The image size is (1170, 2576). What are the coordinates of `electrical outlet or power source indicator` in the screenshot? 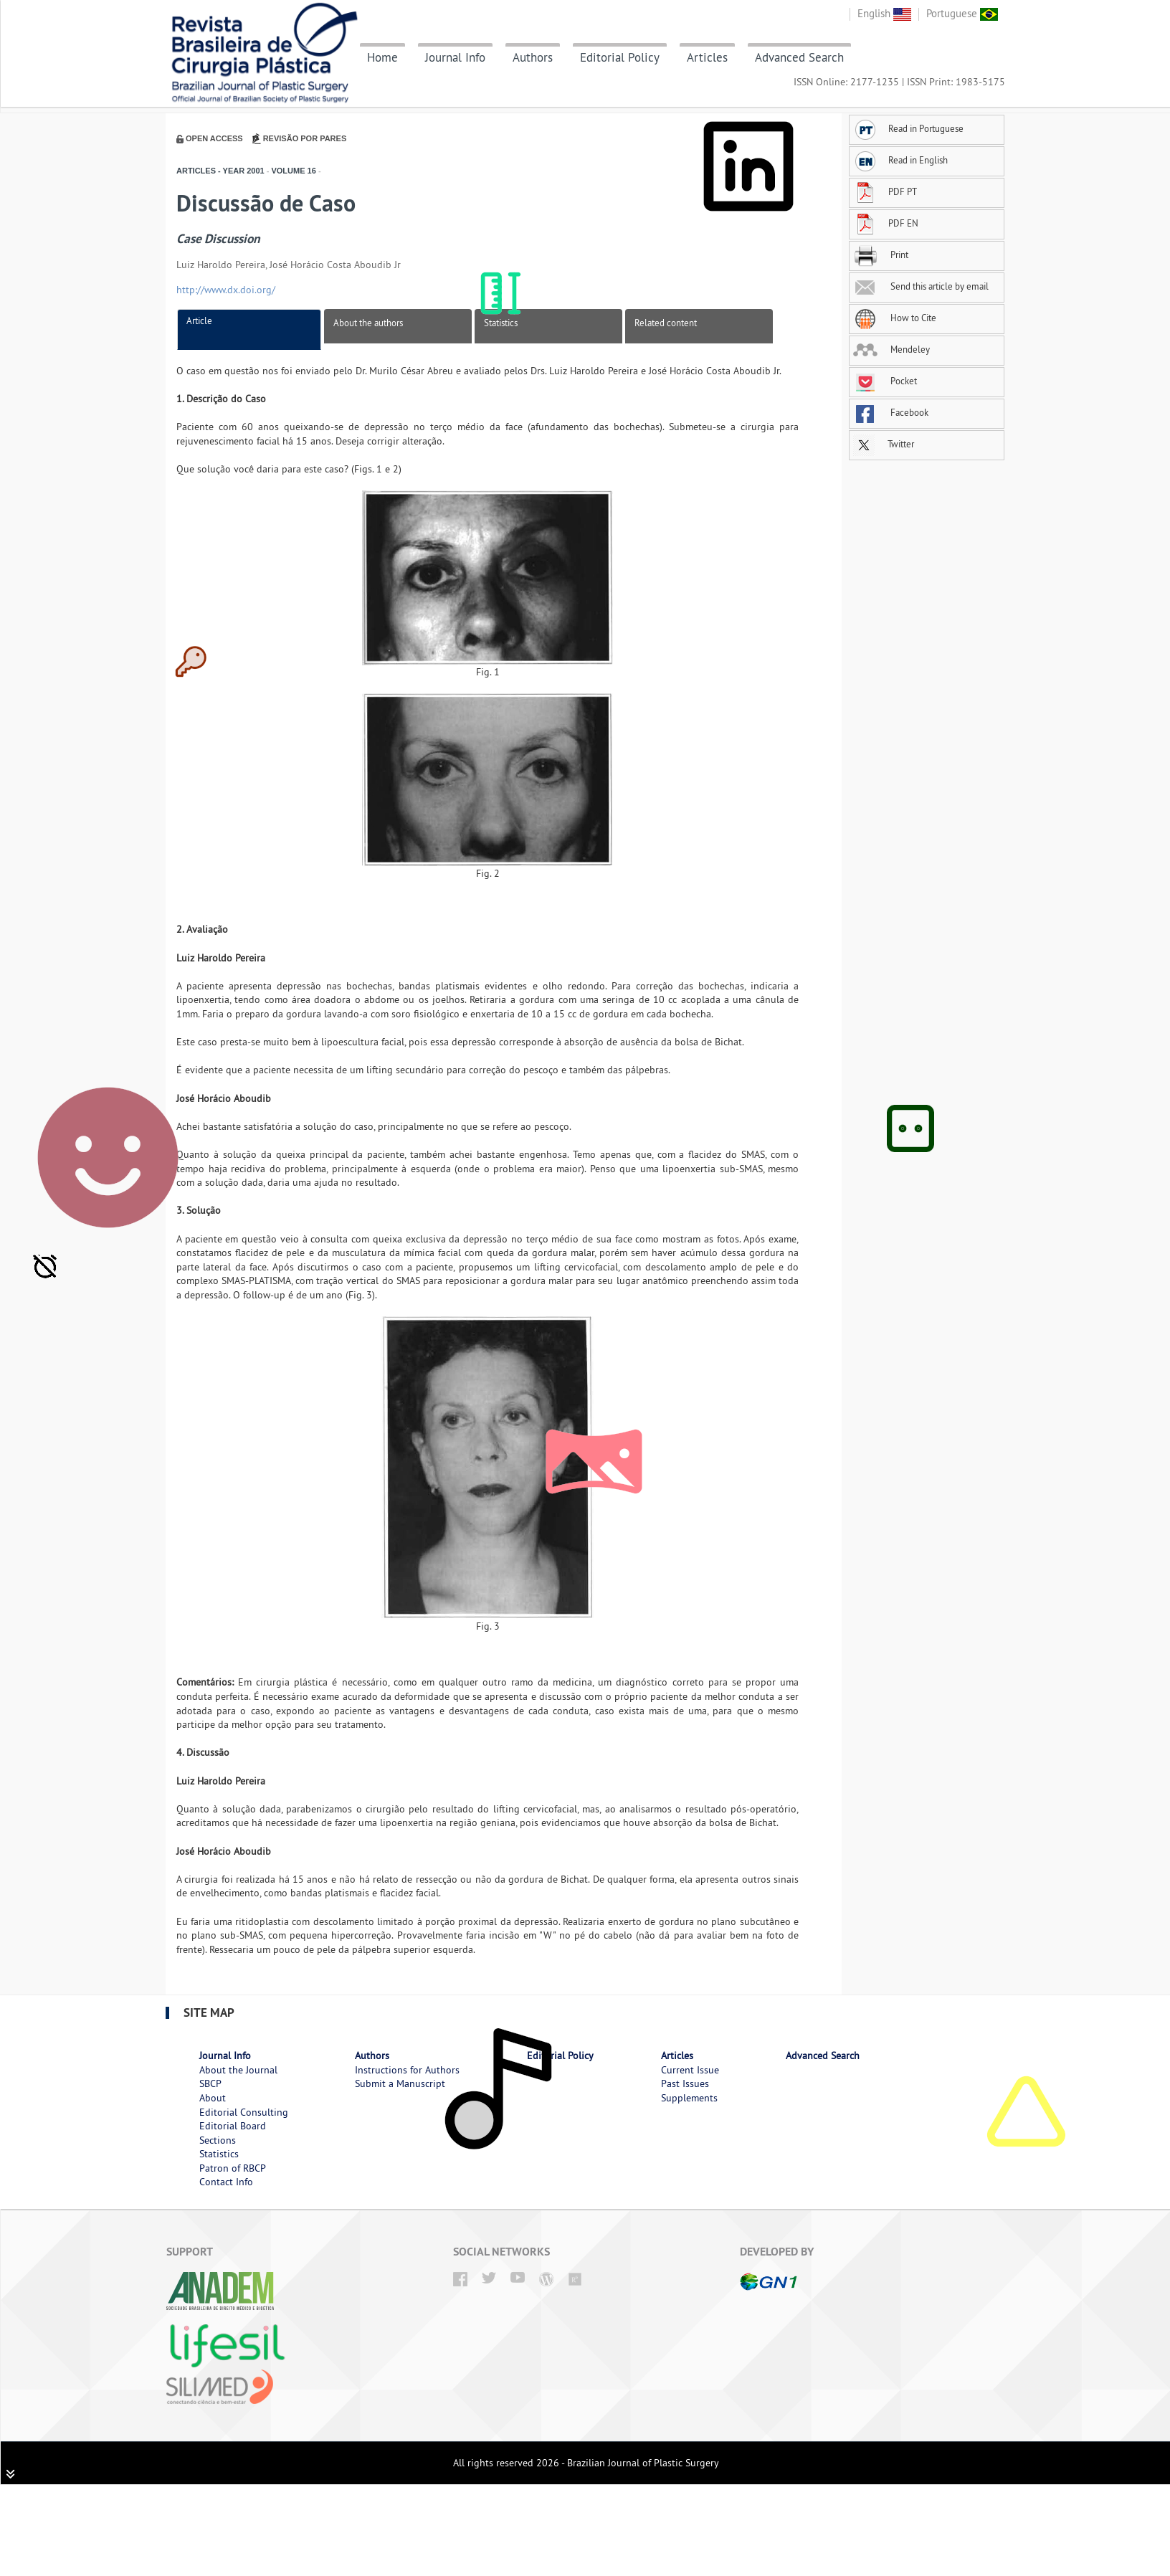 It's located at (910, 1128).